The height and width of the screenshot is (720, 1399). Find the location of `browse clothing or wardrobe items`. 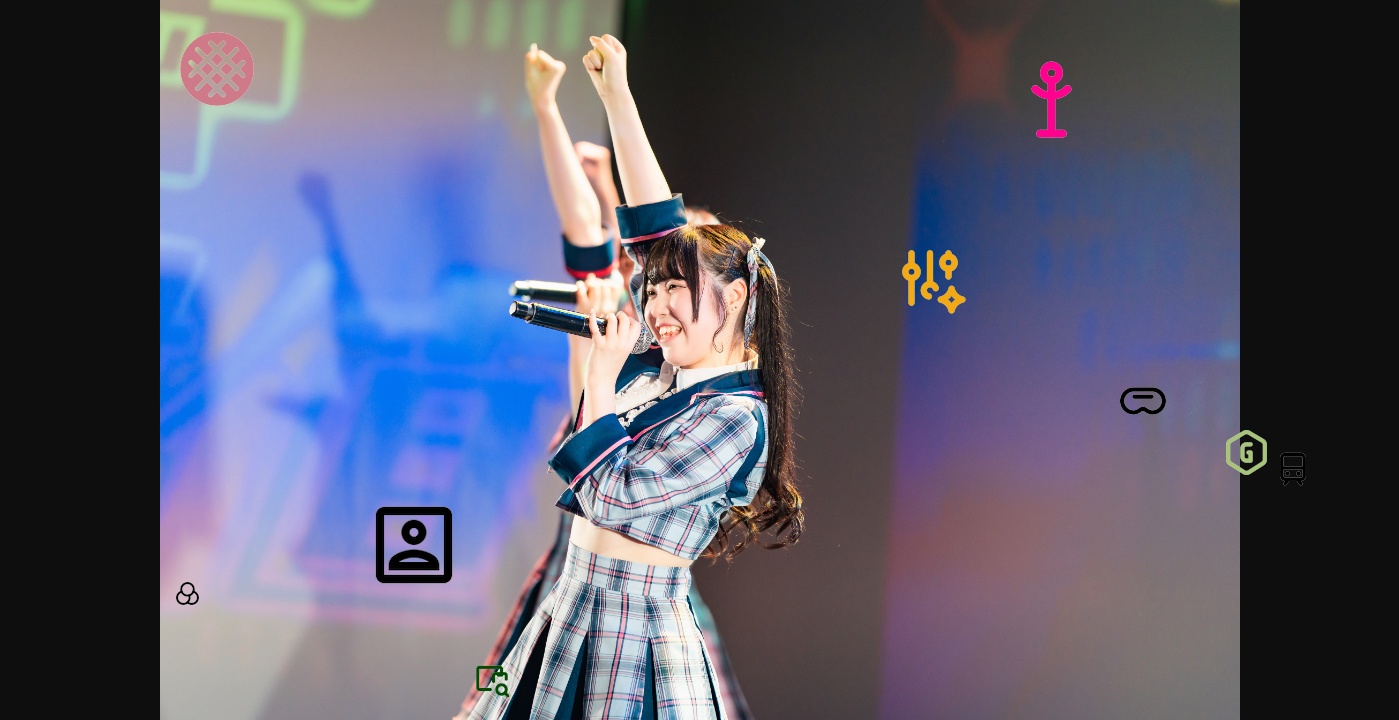

browse clothing or wardrobe items is located at coordinates (1051, 99).